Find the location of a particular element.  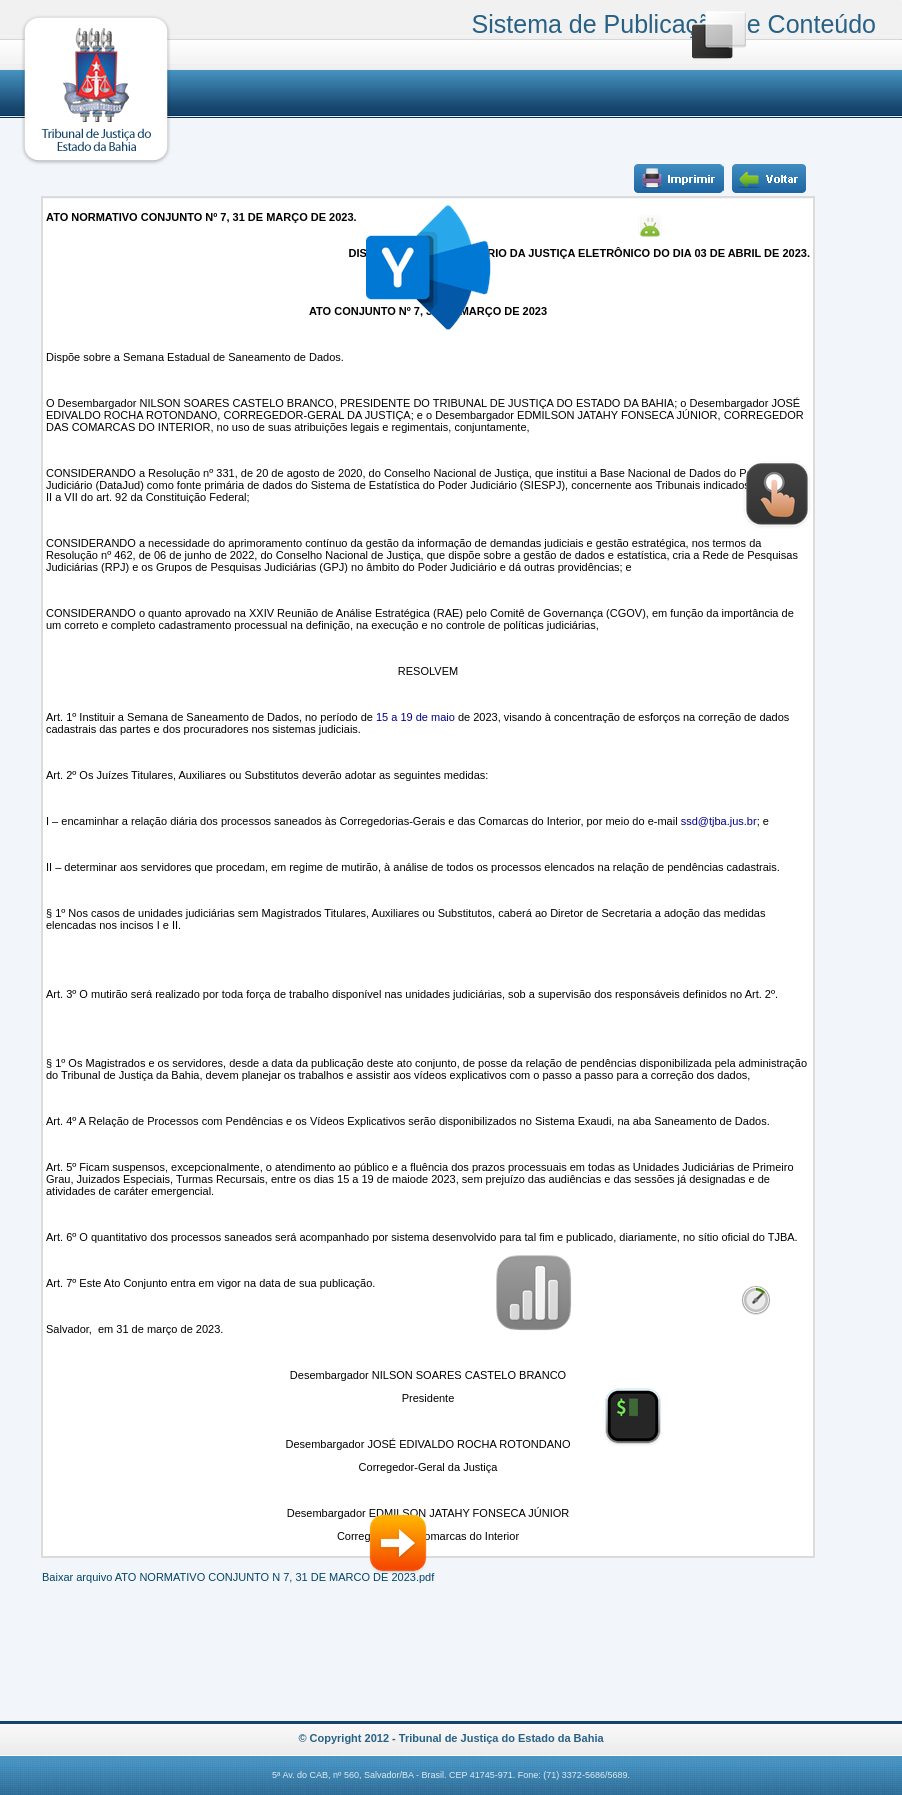

open task view to see all open windows is located at coordinates (719, 36).